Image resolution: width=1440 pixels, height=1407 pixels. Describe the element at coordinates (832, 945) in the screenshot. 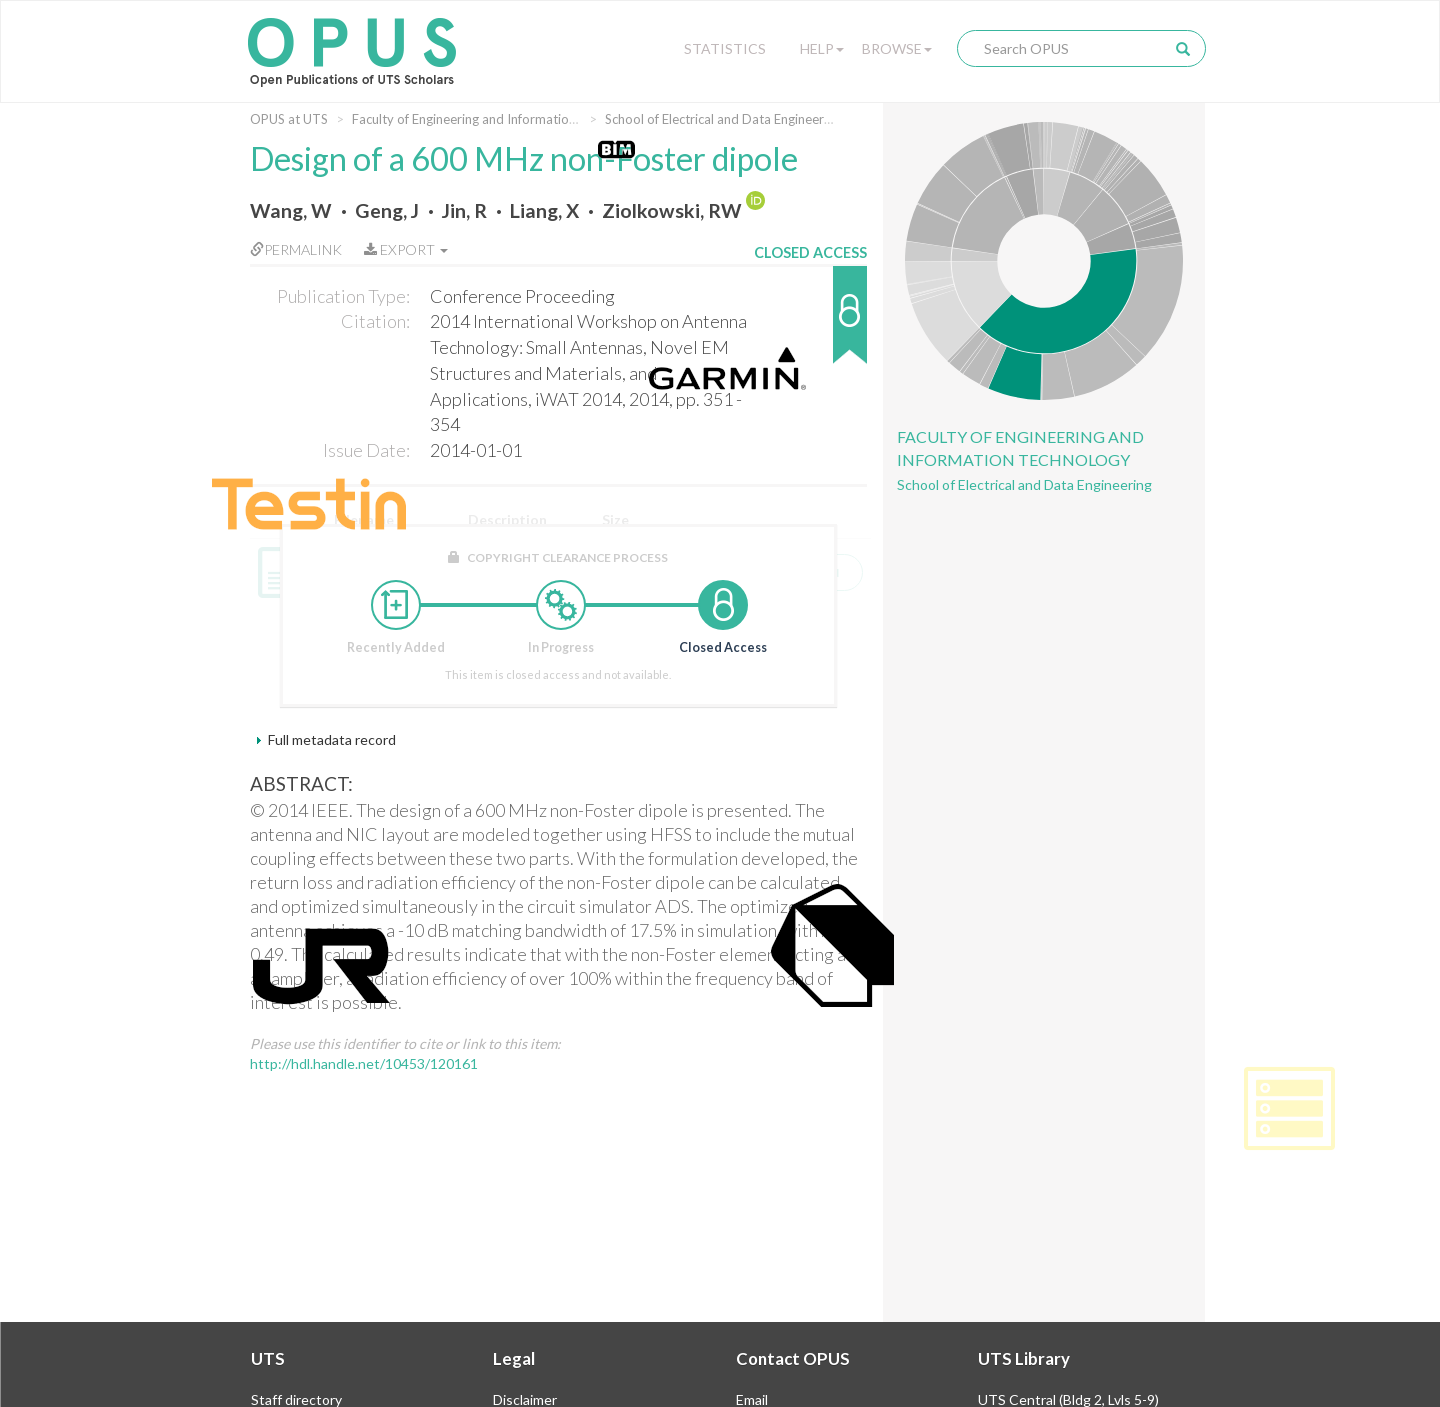

I see `dart programming language logo` at that location.